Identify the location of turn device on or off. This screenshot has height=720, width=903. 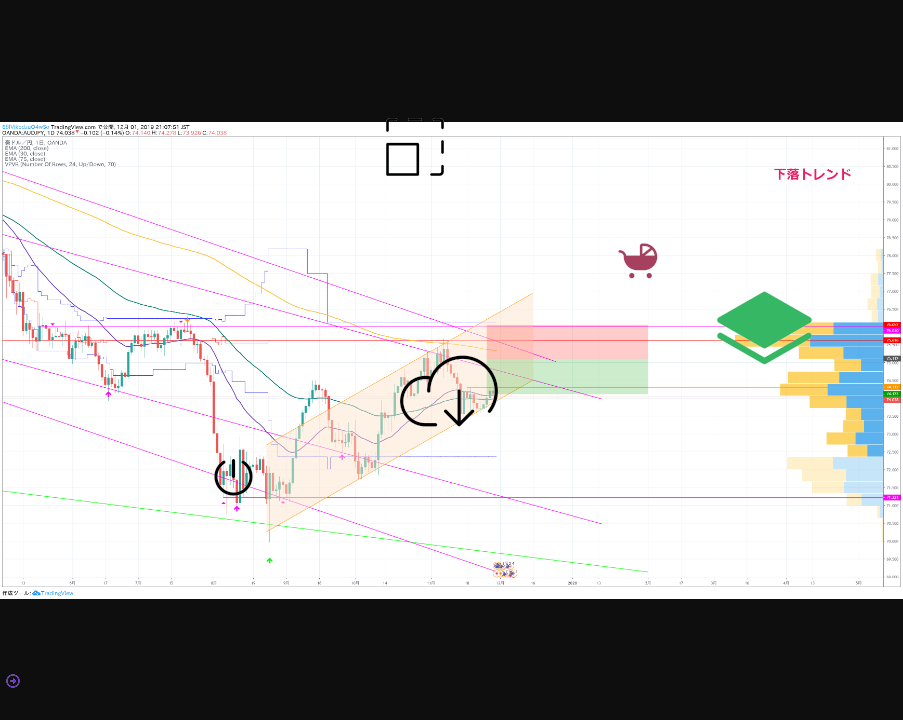
(233, 476).